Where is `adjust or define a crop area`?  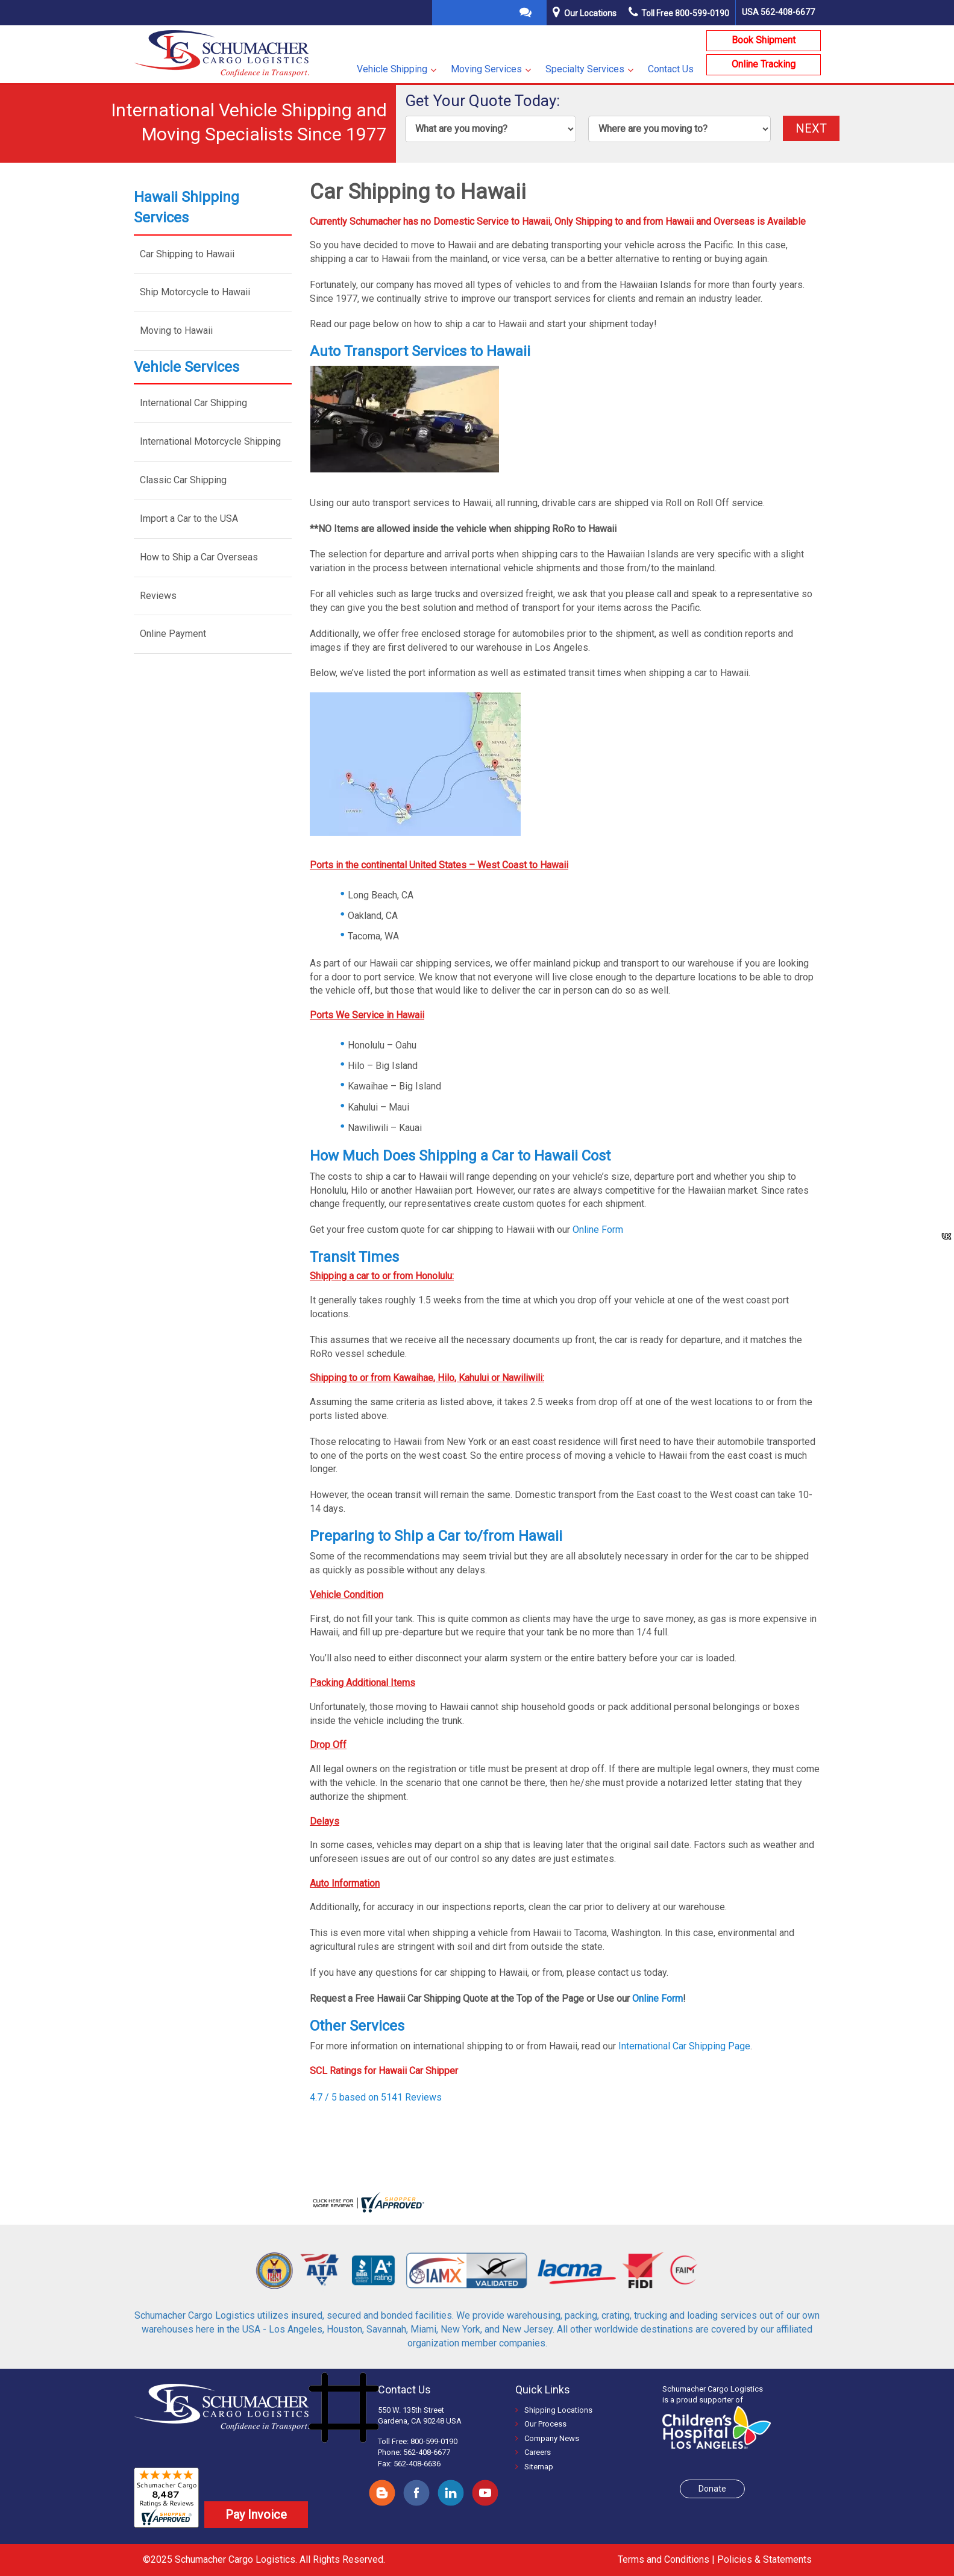
adjust or define a crop area is located at coordinates (344, 2407).